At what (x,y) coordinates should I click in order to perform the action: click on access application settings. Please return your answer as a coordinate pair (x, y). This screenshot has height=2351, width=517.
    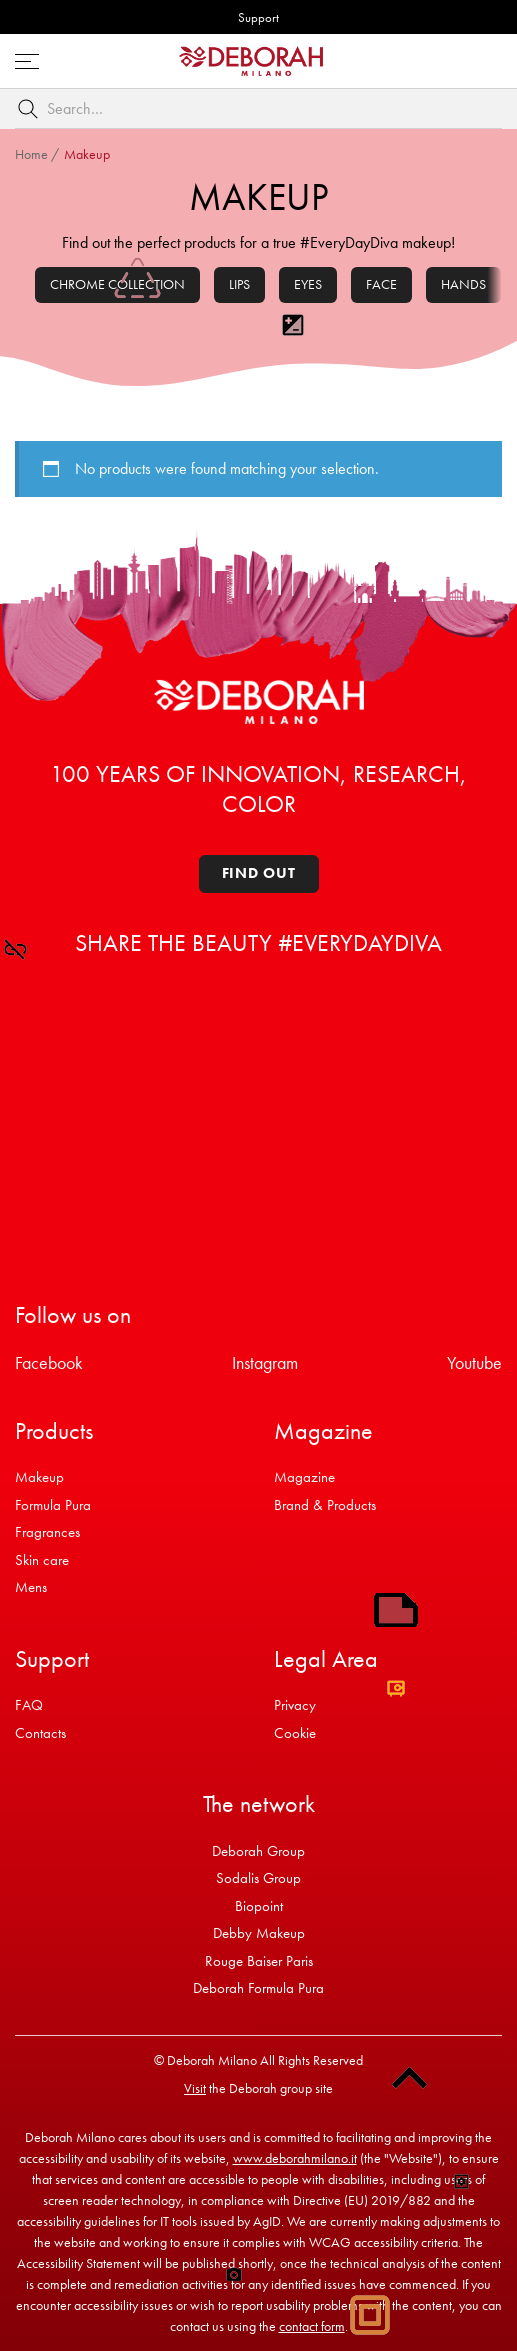
    Looking at the image, I should click on (461, 2181).